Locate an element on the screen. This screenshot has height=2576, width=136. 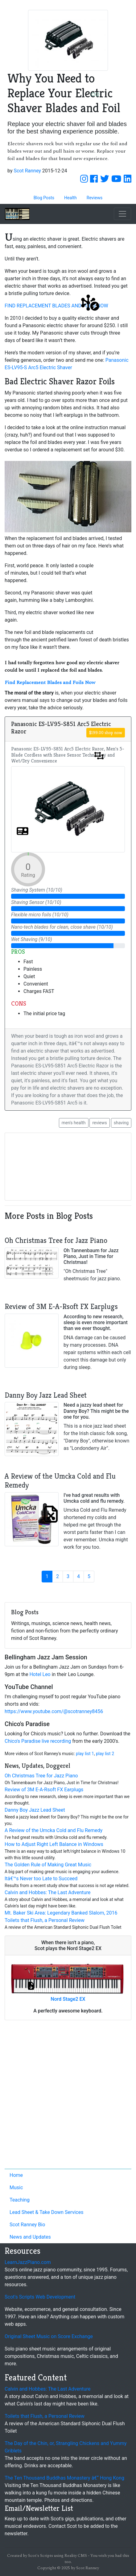
download file is located at coordinates (31, 1986).